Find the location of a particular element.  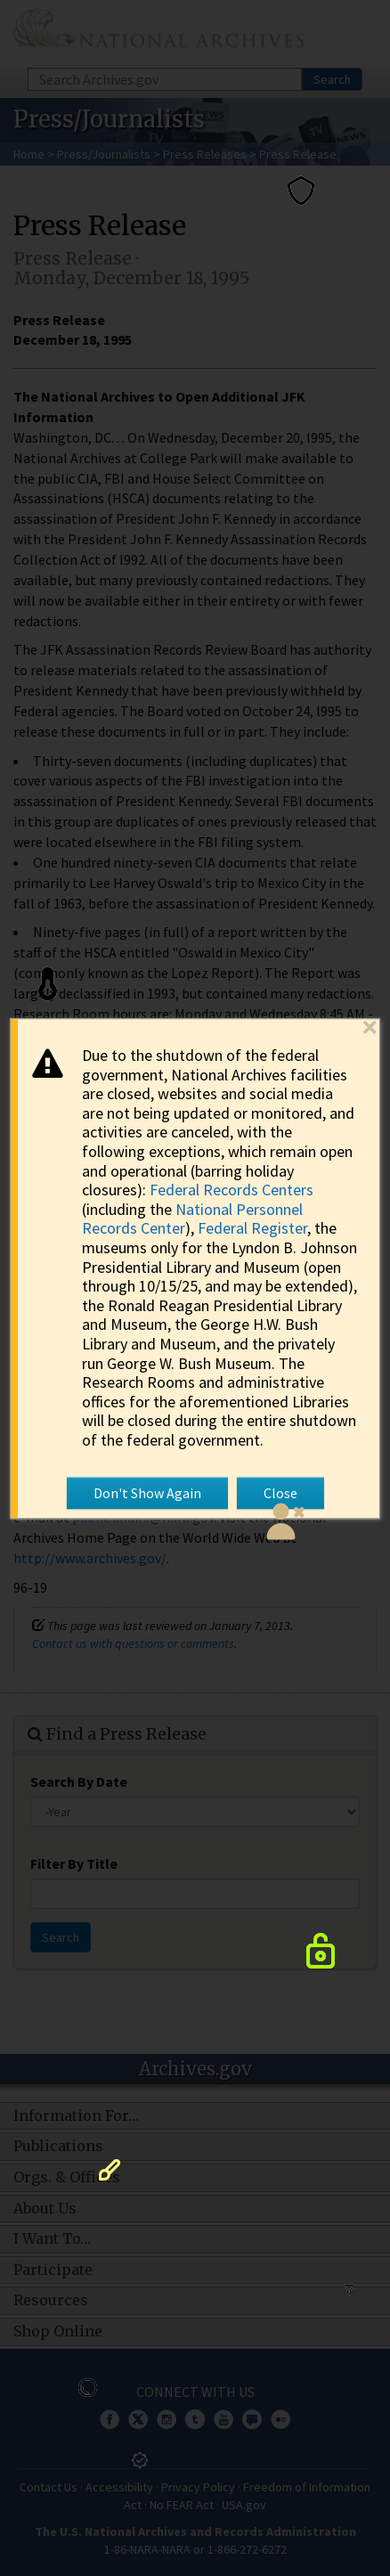

access security settings is located at coordinates (301, 191).